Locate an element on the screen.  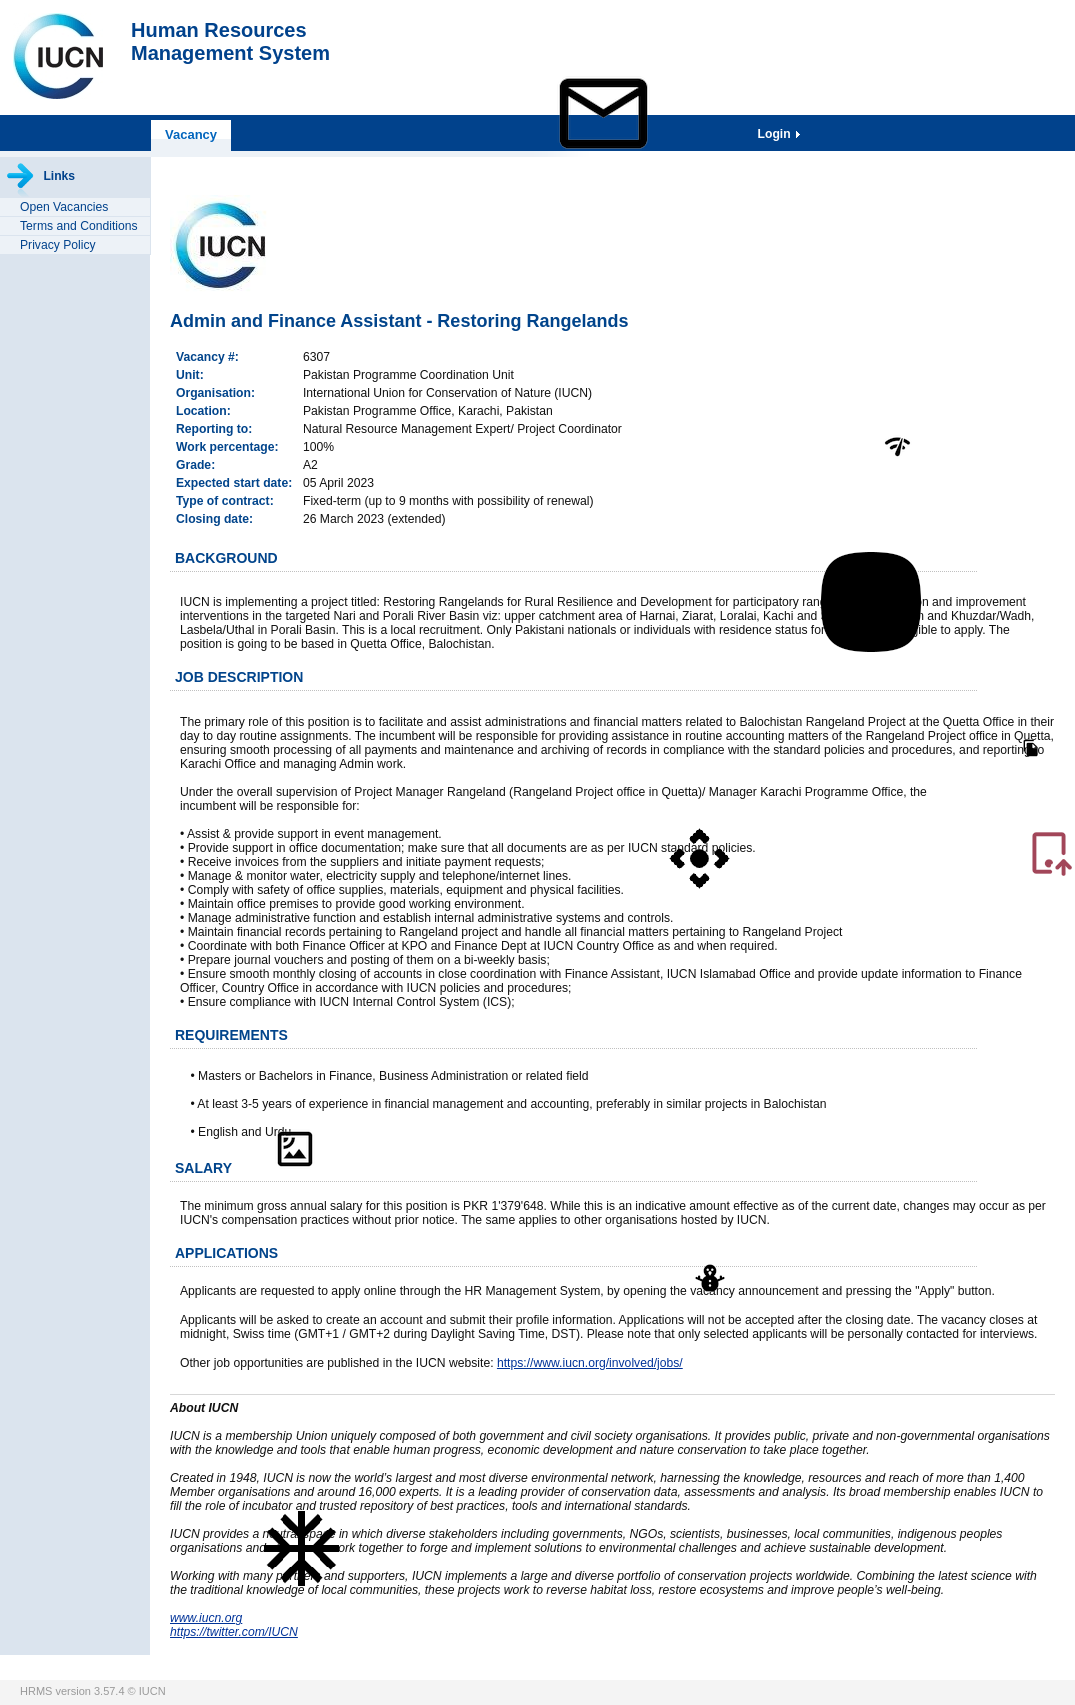
copy file to clipboard is located at coordinates (1031, 748).